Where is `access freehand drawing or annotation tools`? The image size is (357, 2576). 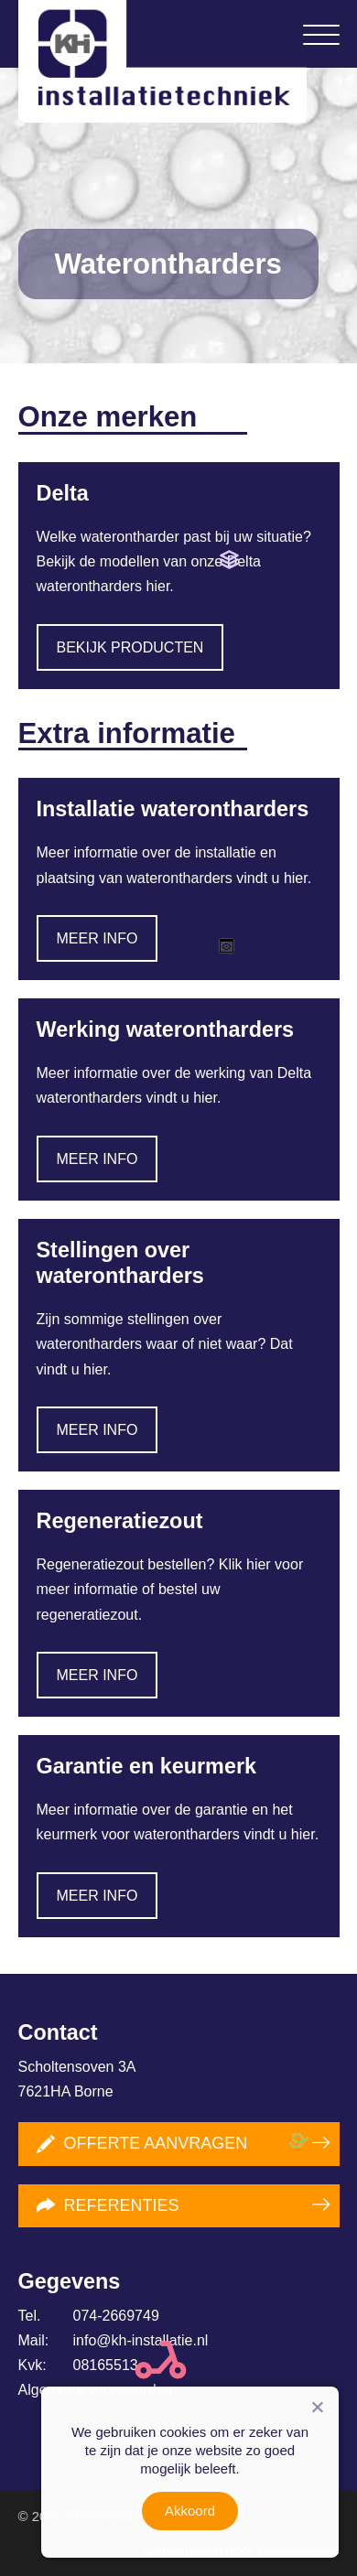
access freehand drawing or annotation tools is located at coordinates (298, 2140).